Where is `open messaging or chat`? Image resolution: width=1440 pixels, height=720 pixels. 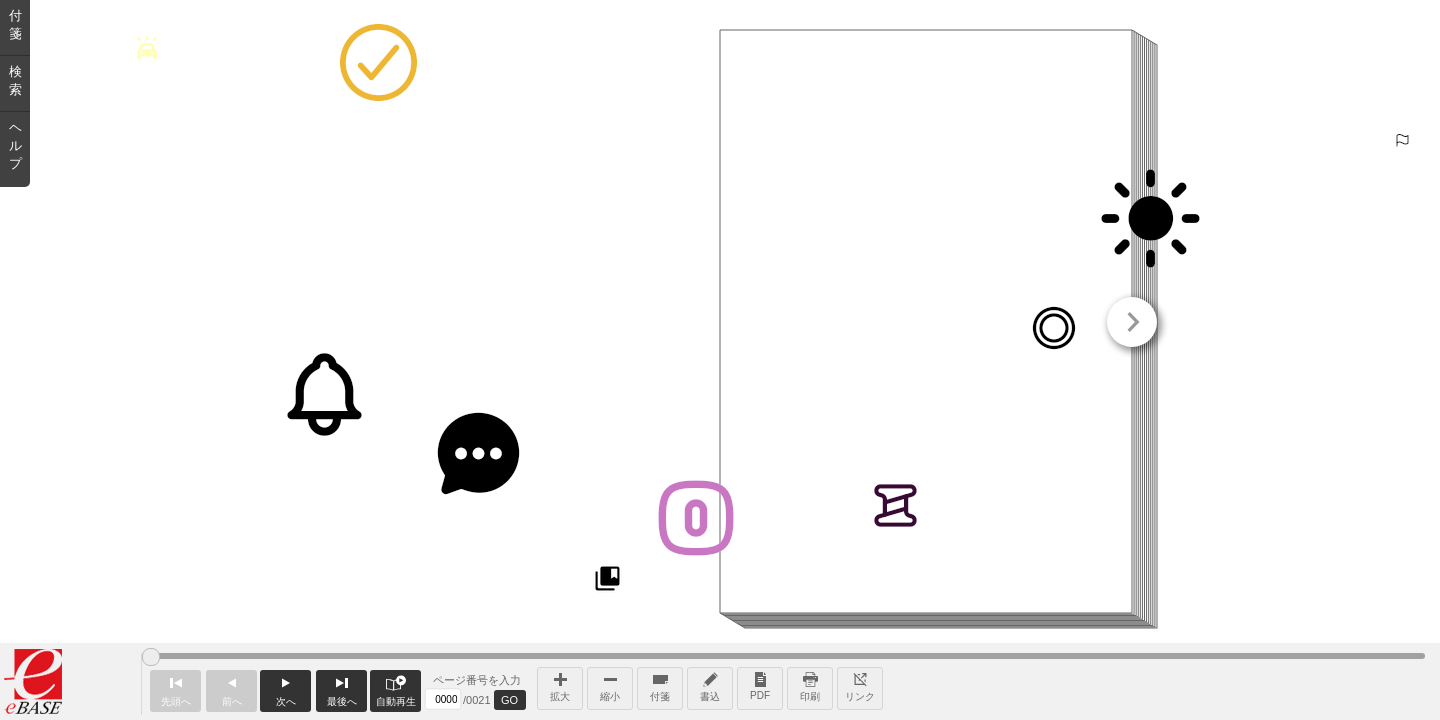
open messaging or chat is located at coordinates (478, 453).